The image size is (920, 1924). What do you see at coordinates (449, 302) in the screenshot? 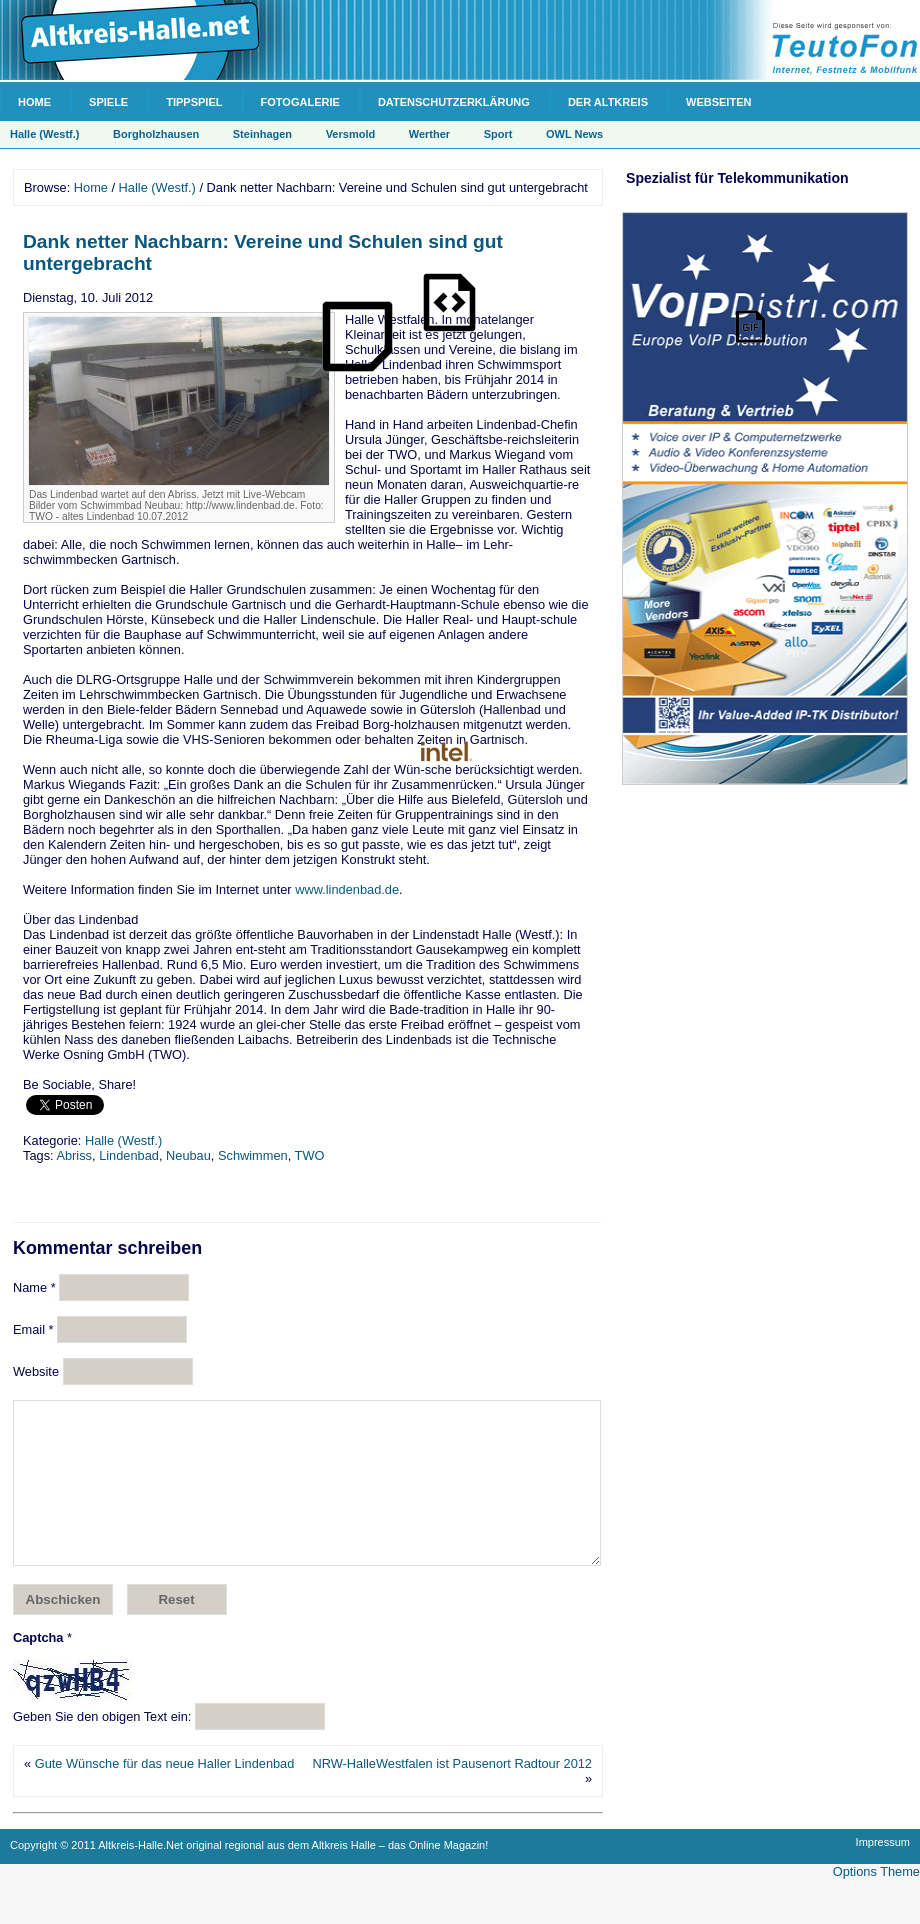
I see `view source code file` at bounding box center [449, 302].